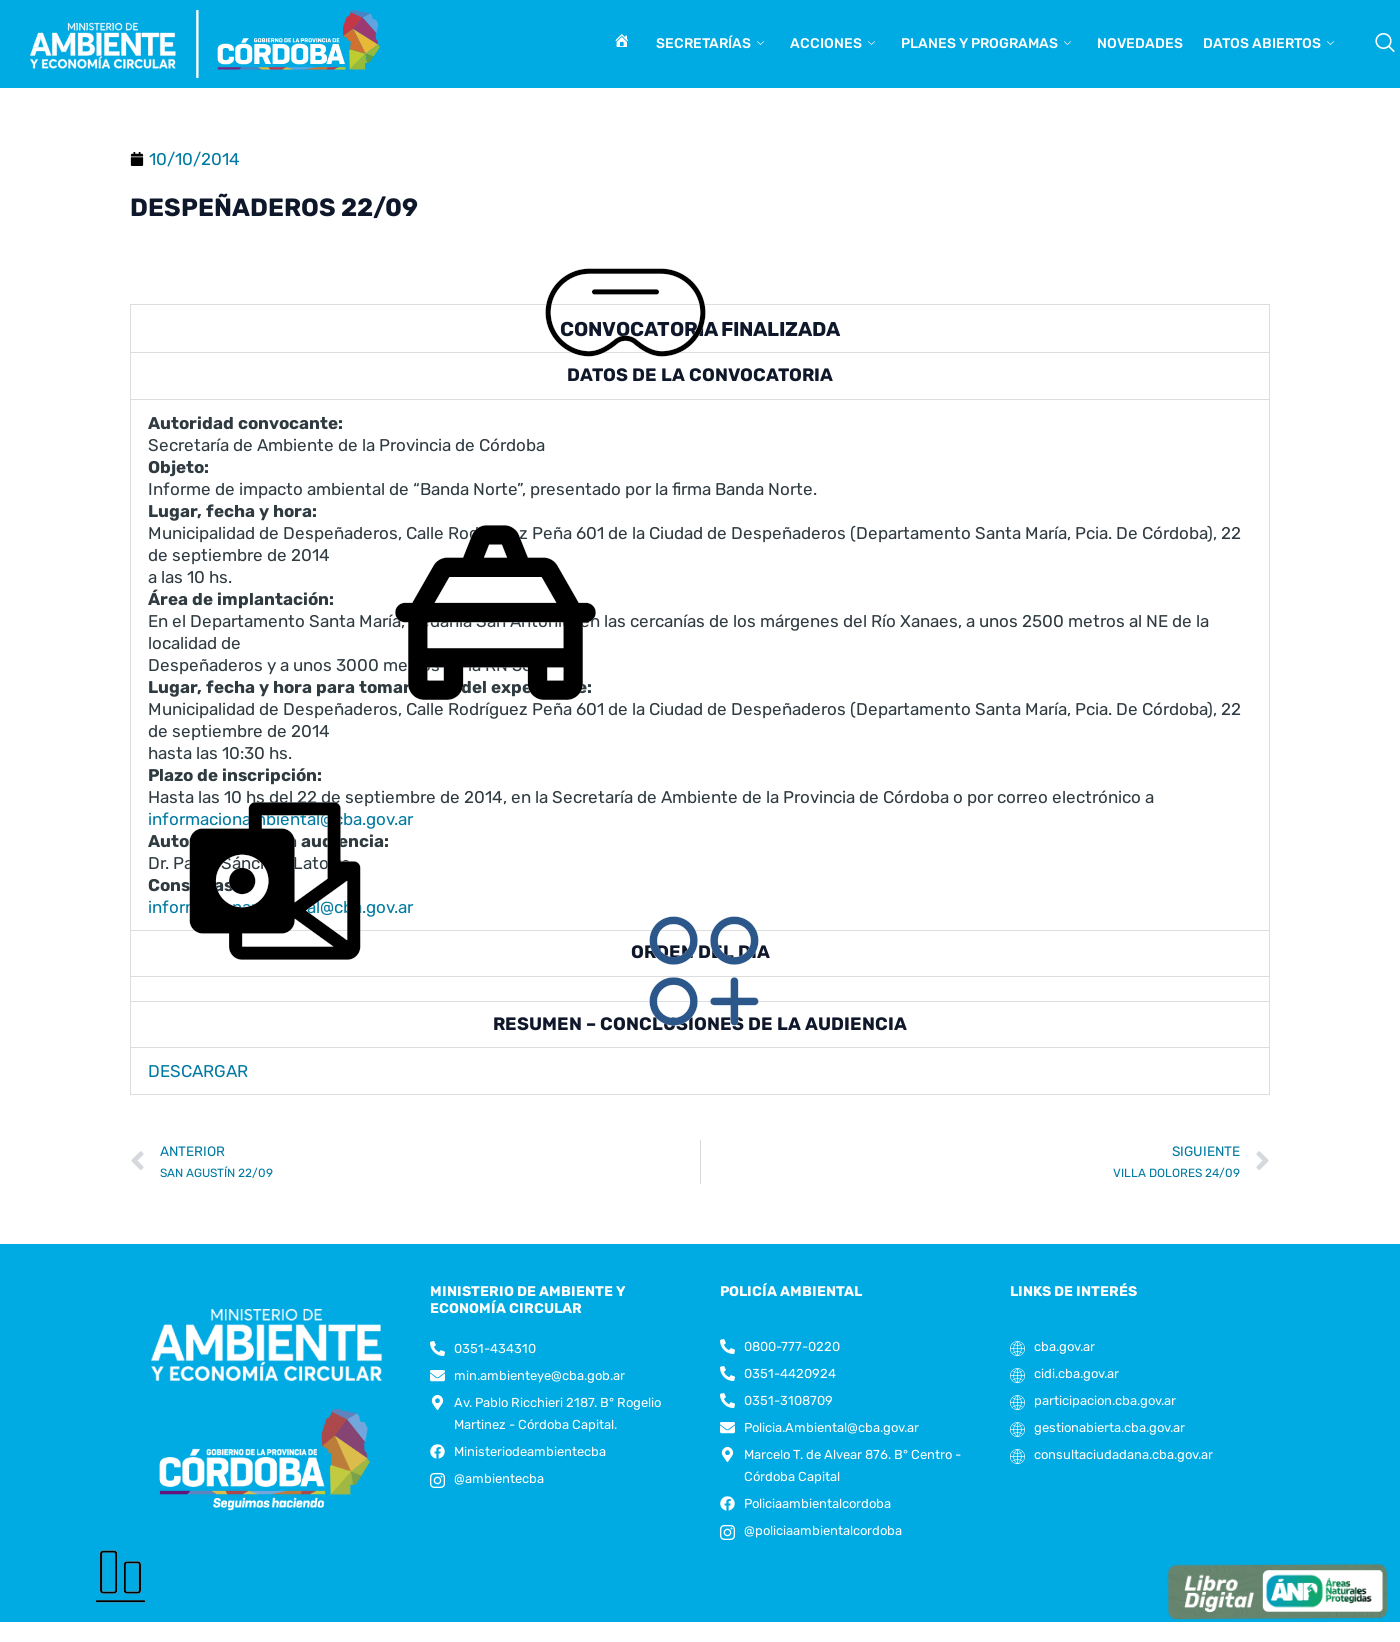  I want to click on open Microsoft Outlook email app, so click(275, 881).